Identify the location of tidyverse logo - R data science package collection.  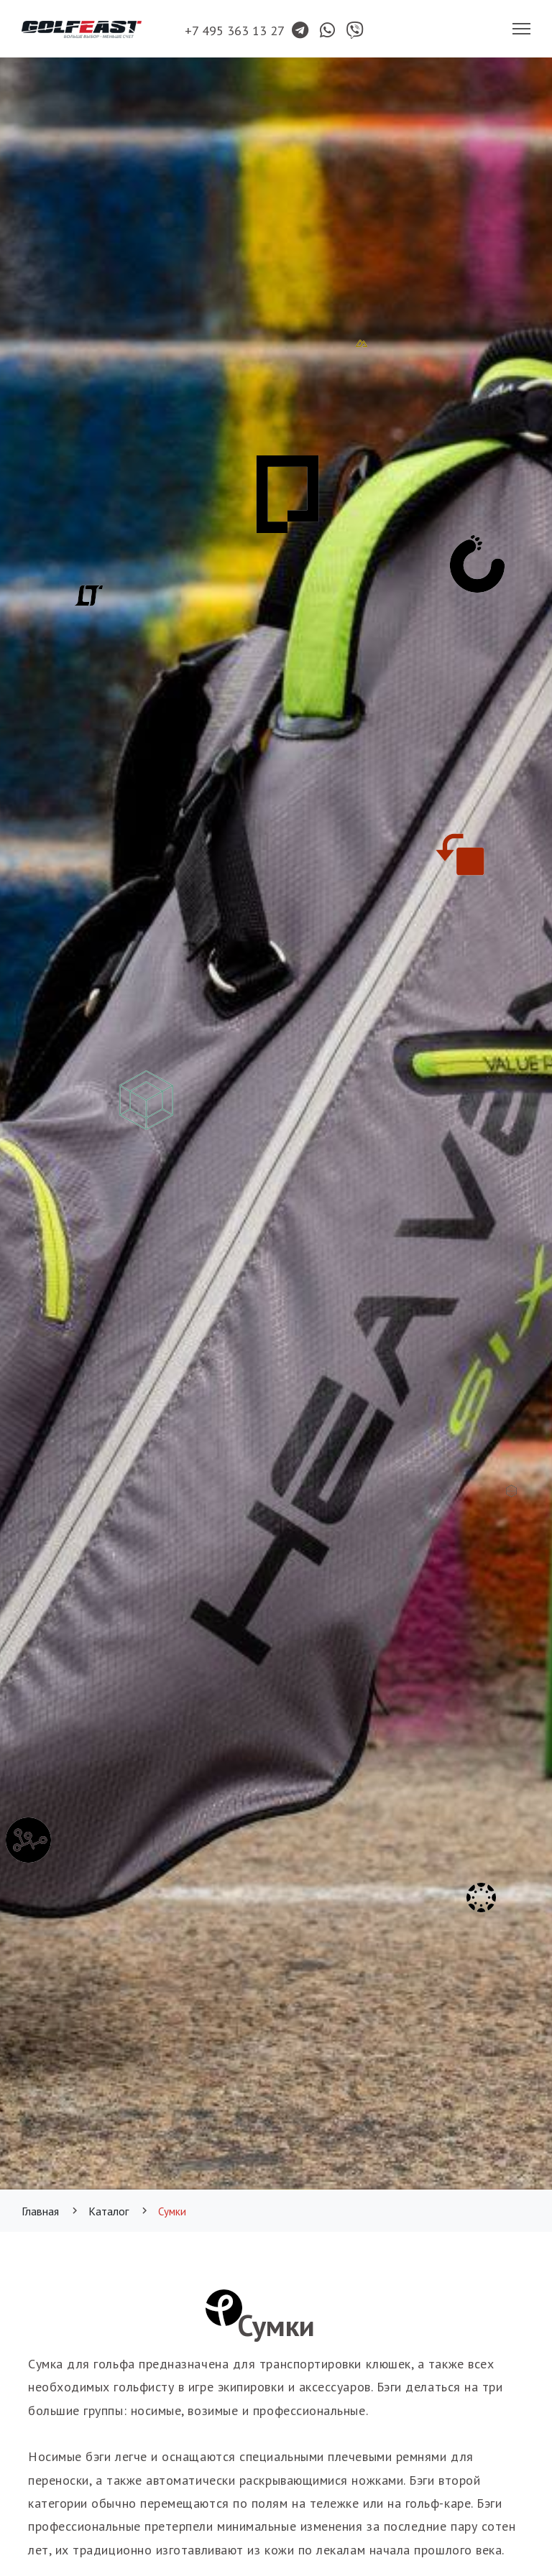
(511, 1491).